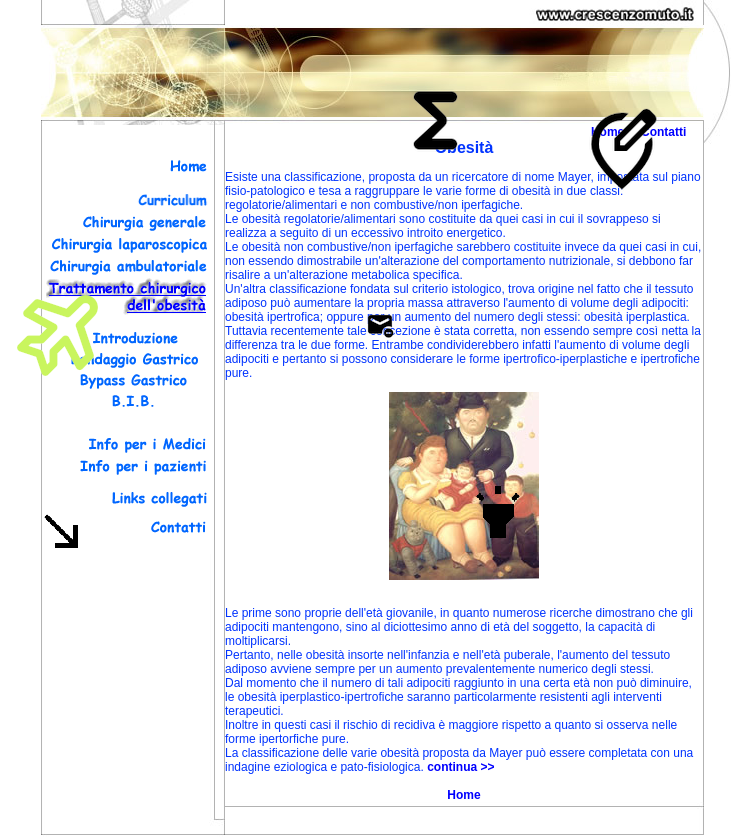 This screenshot has width=745, height=837. What do you see at coordinates (380, 327) in the screenshot?
I see `unsubscribe from email notifications` at bounding box center [380, 327].